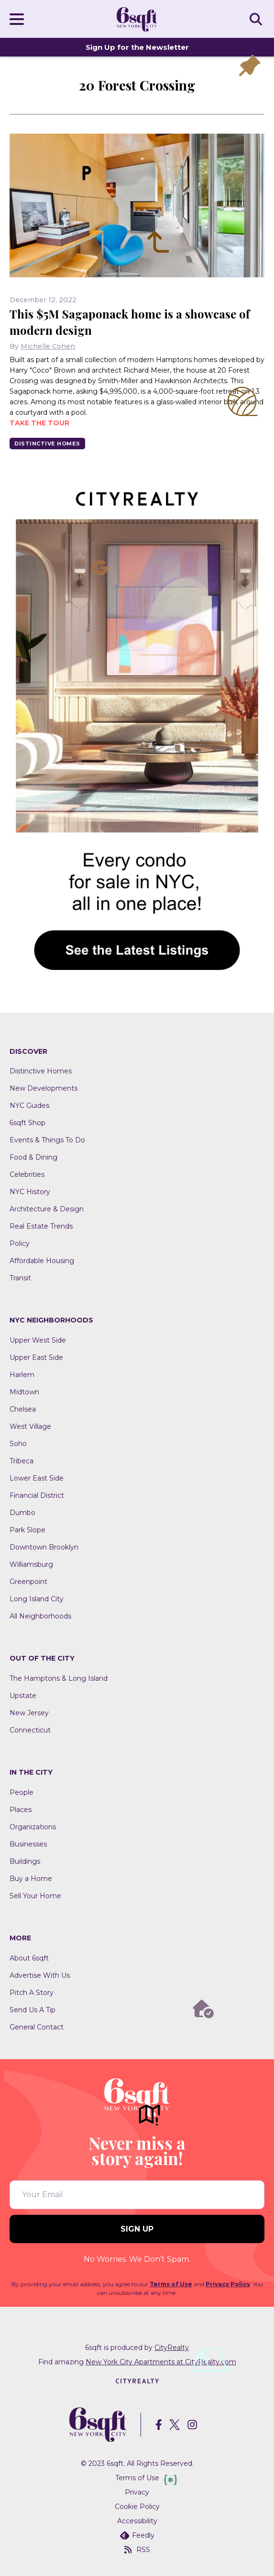 Image resolution: width=274 pixels, height=2576 pixels. Describe the element at coordinates (170, 2480) in the screenshot. I see `insert a code snippet or variable placeholder` at that location.